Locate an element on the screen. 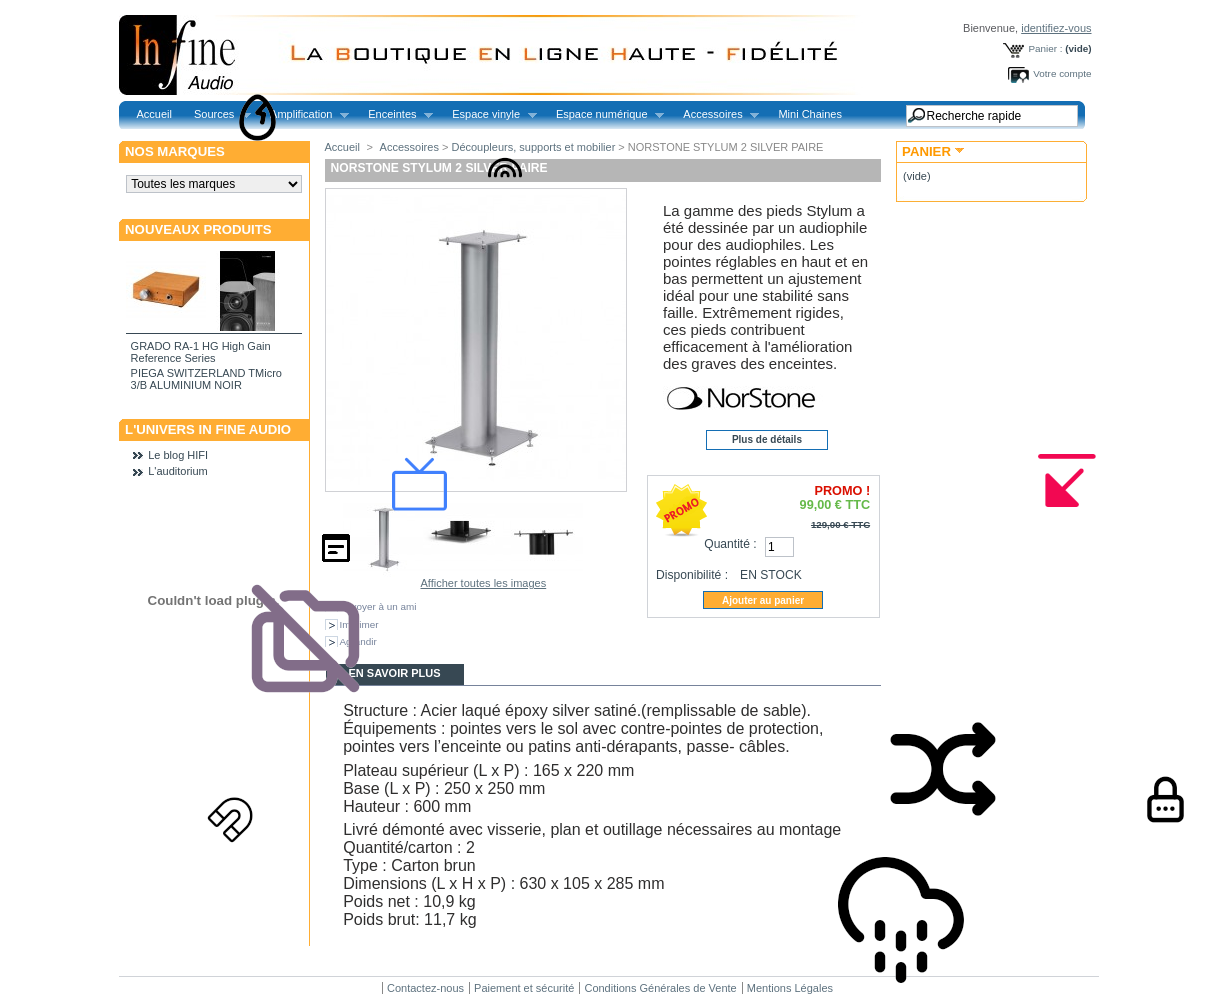 This screenshot has height=1002, width=1217. indicates a cracked or broken item is located at coordinates (257, 117).